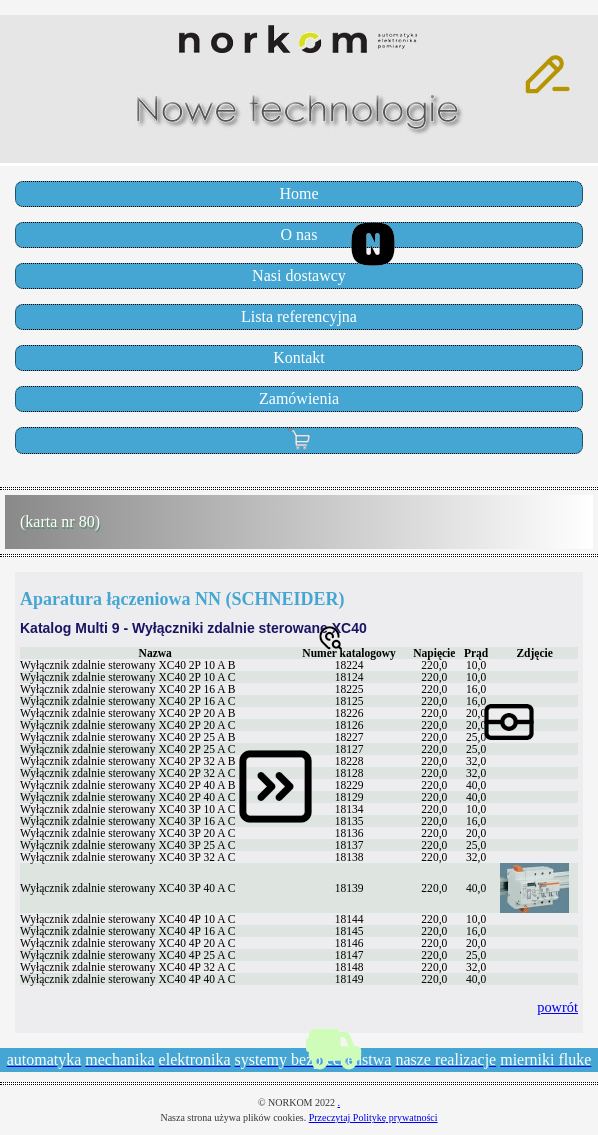 The width and height of the screenshot is (598, 1135). I want to click on navigate forward or skip ahead, so click(275, 786).